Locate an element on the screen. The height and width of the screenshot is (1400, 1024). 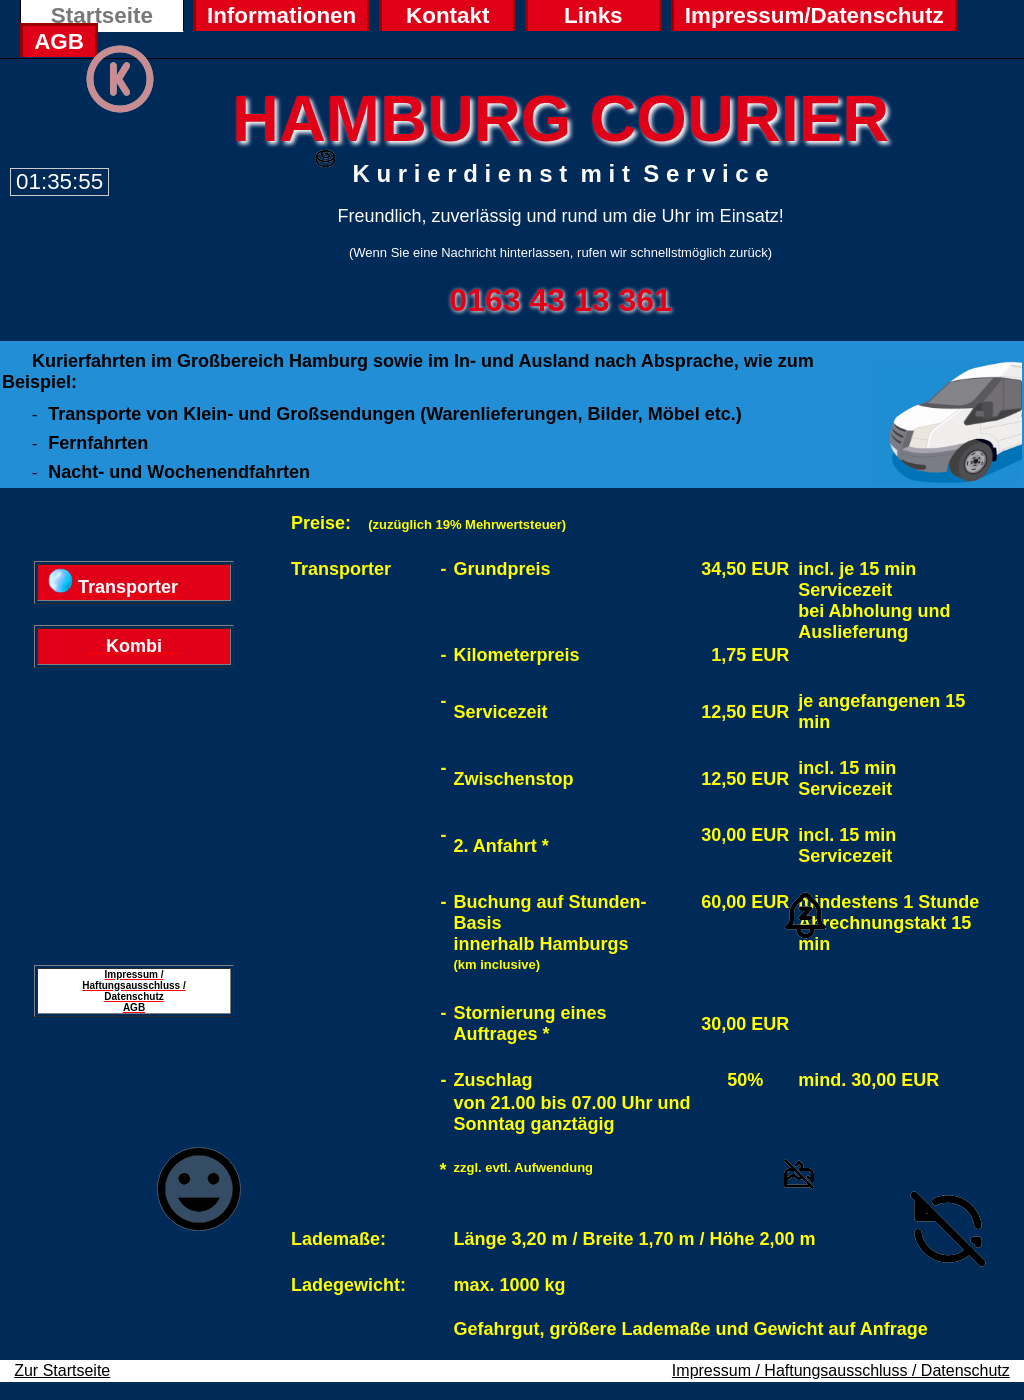
browse bakery or dessert options is located at coordinates (325, 158).